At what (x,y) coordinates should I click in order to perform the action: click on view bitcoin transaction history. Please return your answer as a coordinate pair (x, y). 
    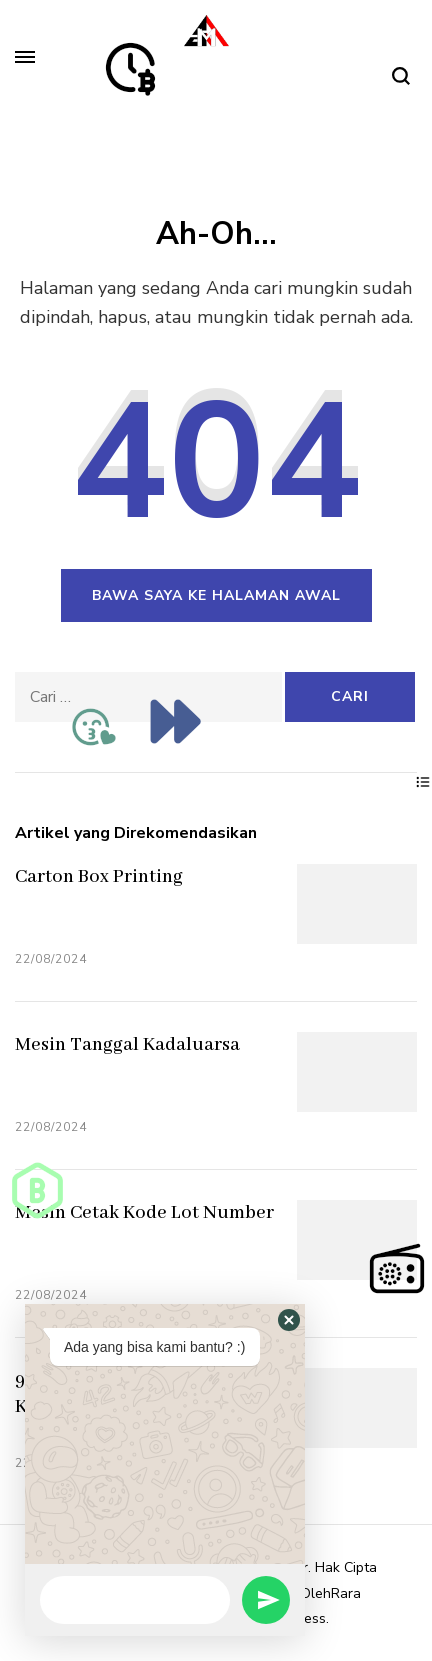
    Looking at the image, I should click on (130, 67).